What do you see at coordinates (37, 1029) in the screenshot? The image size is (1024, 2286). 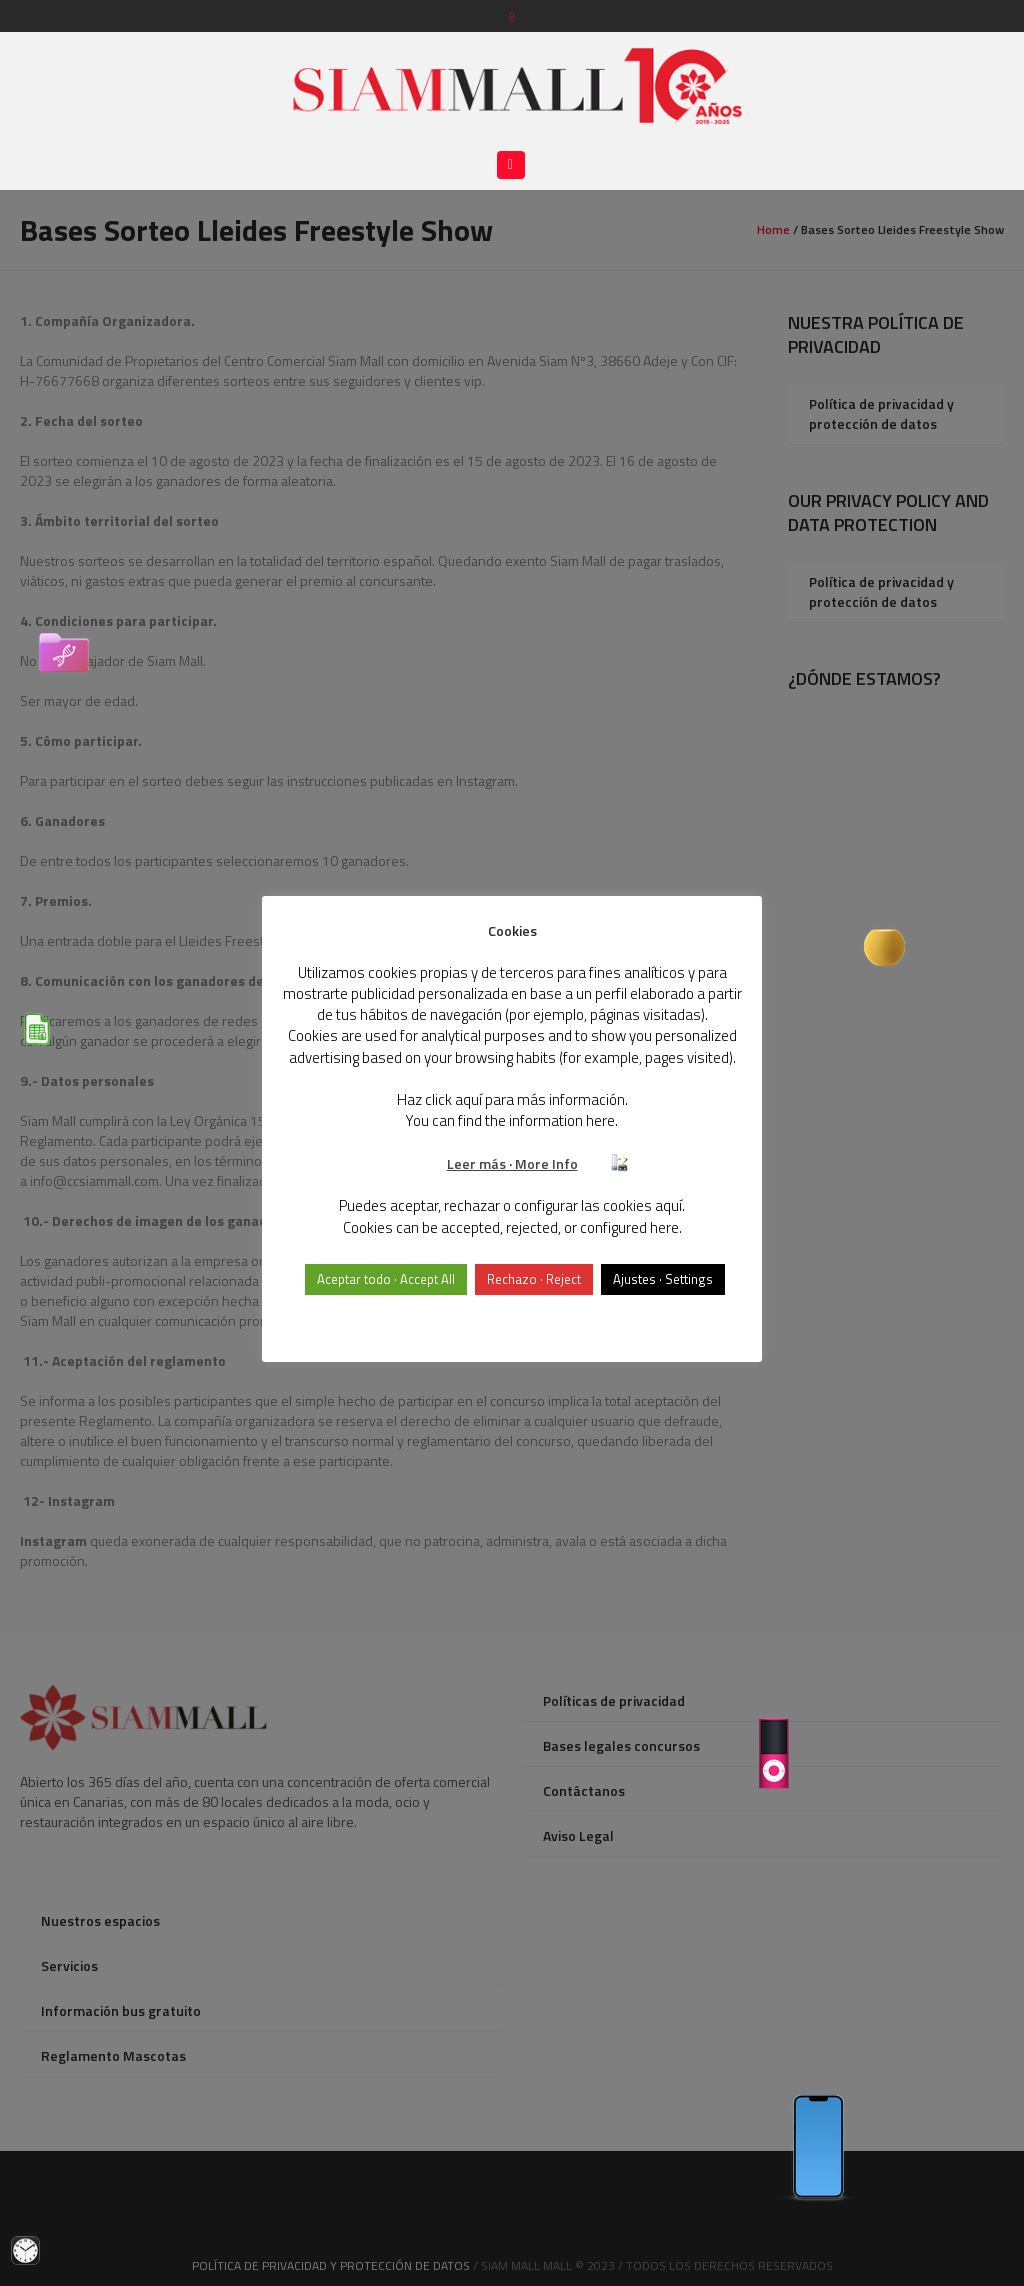 I see `libreoffice calc spreadsheet template file` at bounding box center [37, 1029].